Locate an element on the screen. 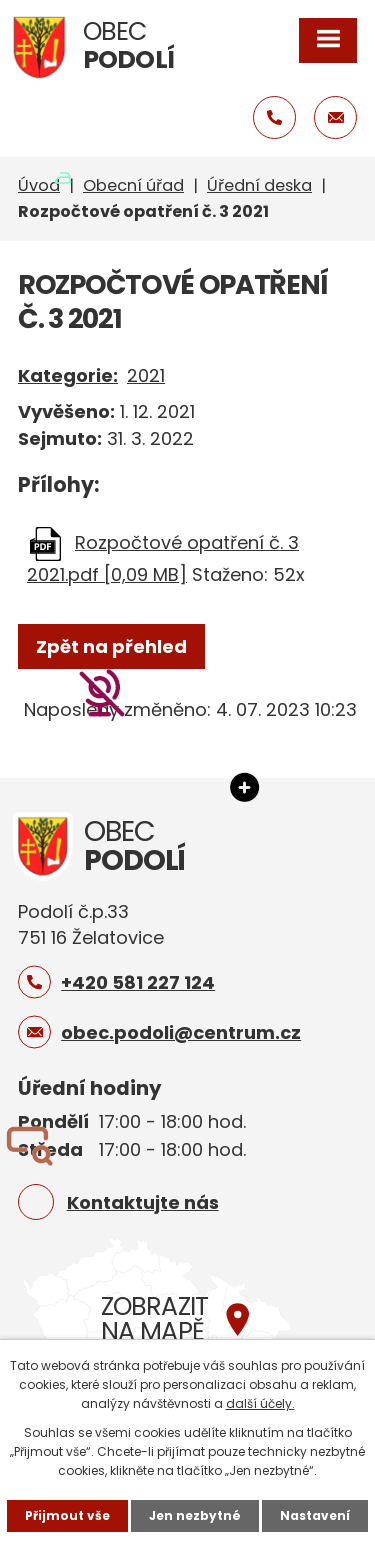 Image resolution: width=375 pixels, height=1547 pixels. view ironing or garment care instructions is located at coordinates (63, 178).